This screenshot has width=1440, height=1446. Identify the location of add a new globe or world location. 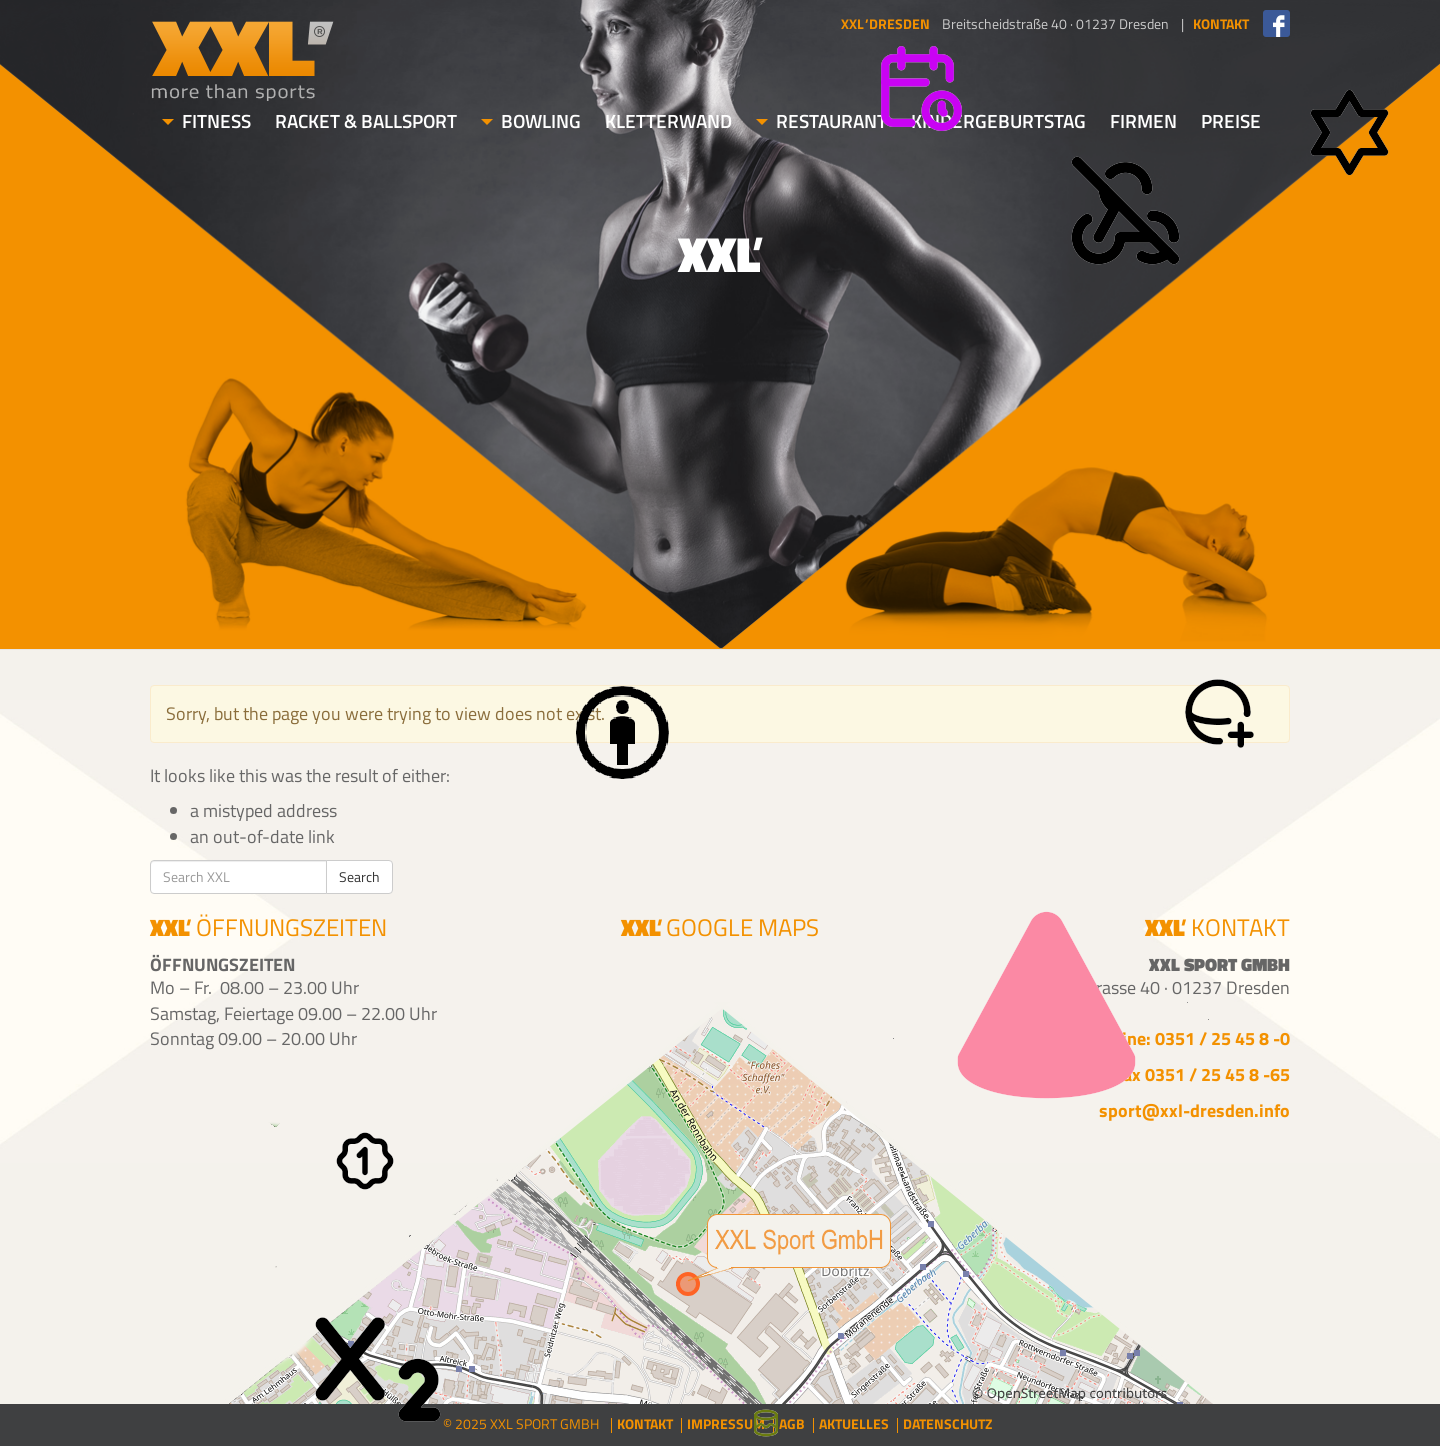
(1218, 712).